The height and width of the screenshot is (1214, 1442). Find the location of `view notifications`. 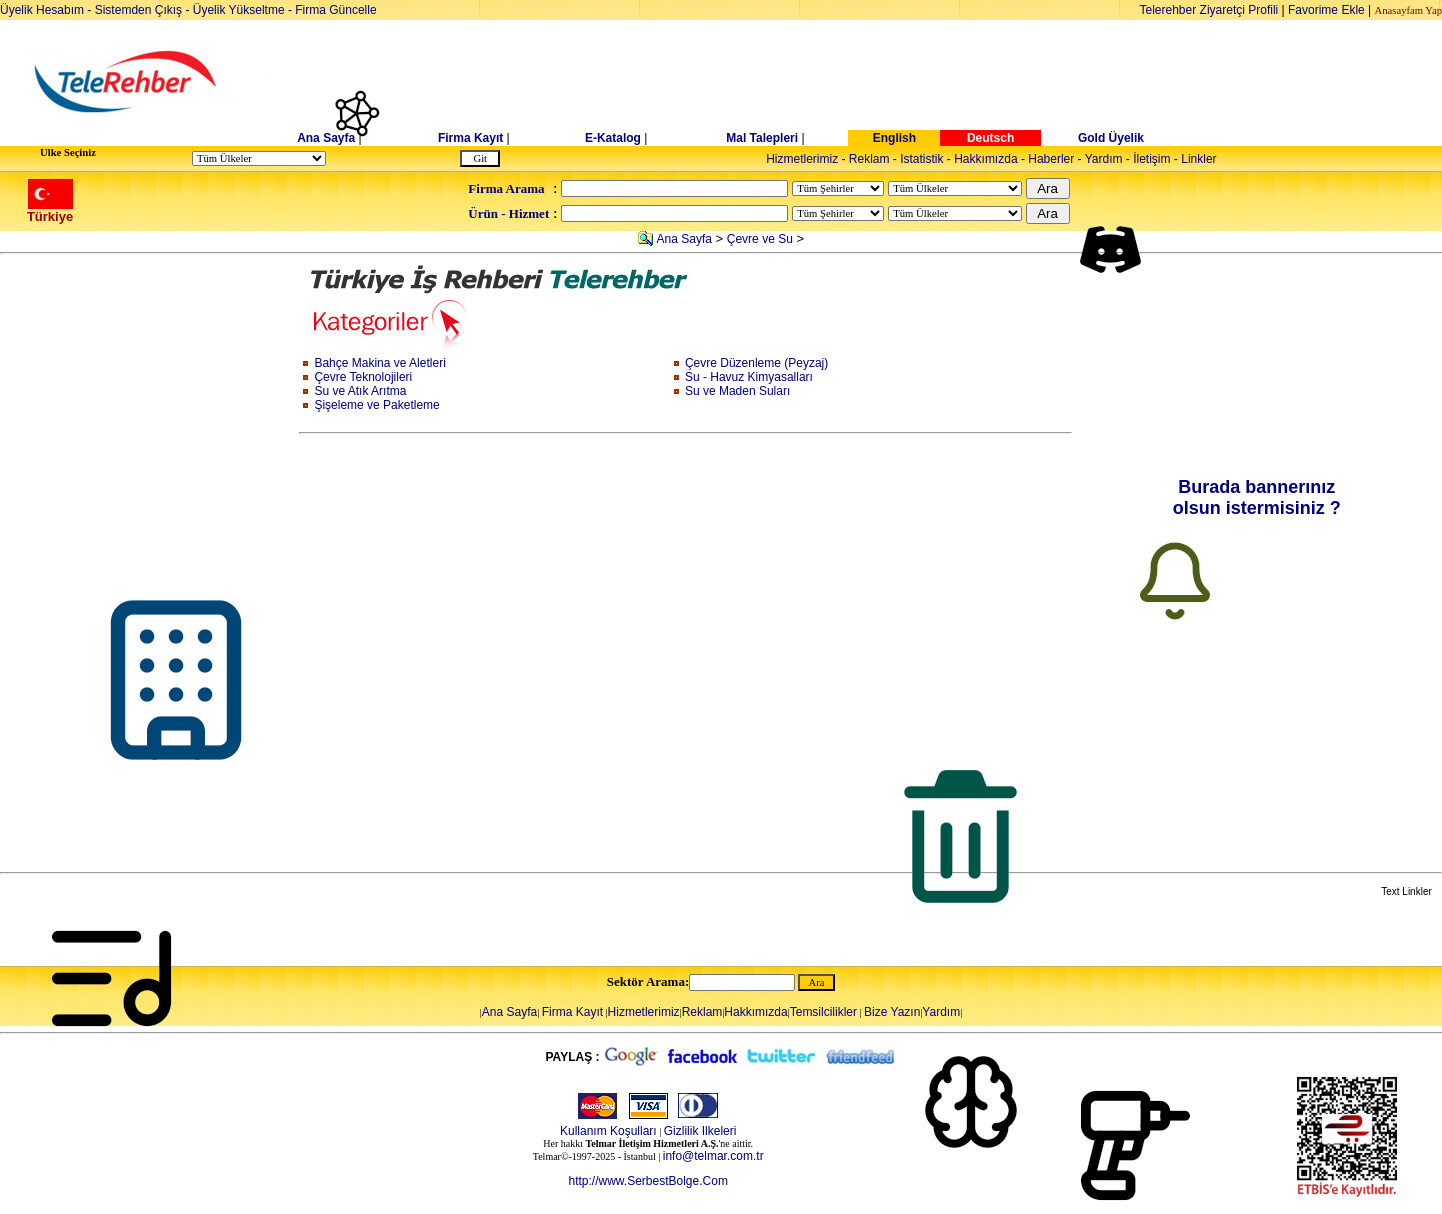

view notifications is located at coordinates (1175, 581).